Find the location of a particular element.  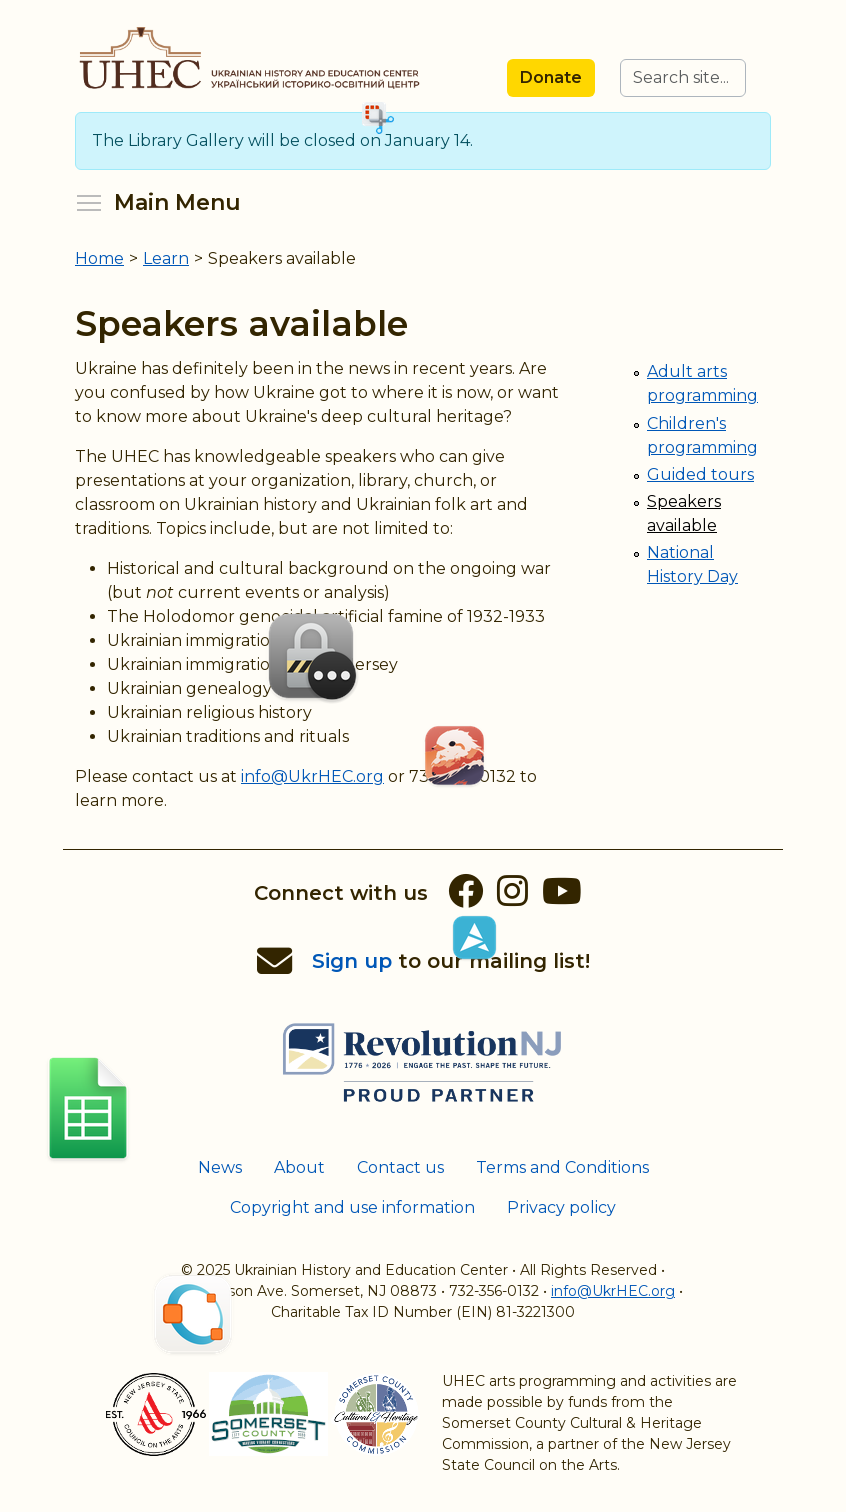

open GNU Octave numerical computing application is located at coordinates (193, 1313).